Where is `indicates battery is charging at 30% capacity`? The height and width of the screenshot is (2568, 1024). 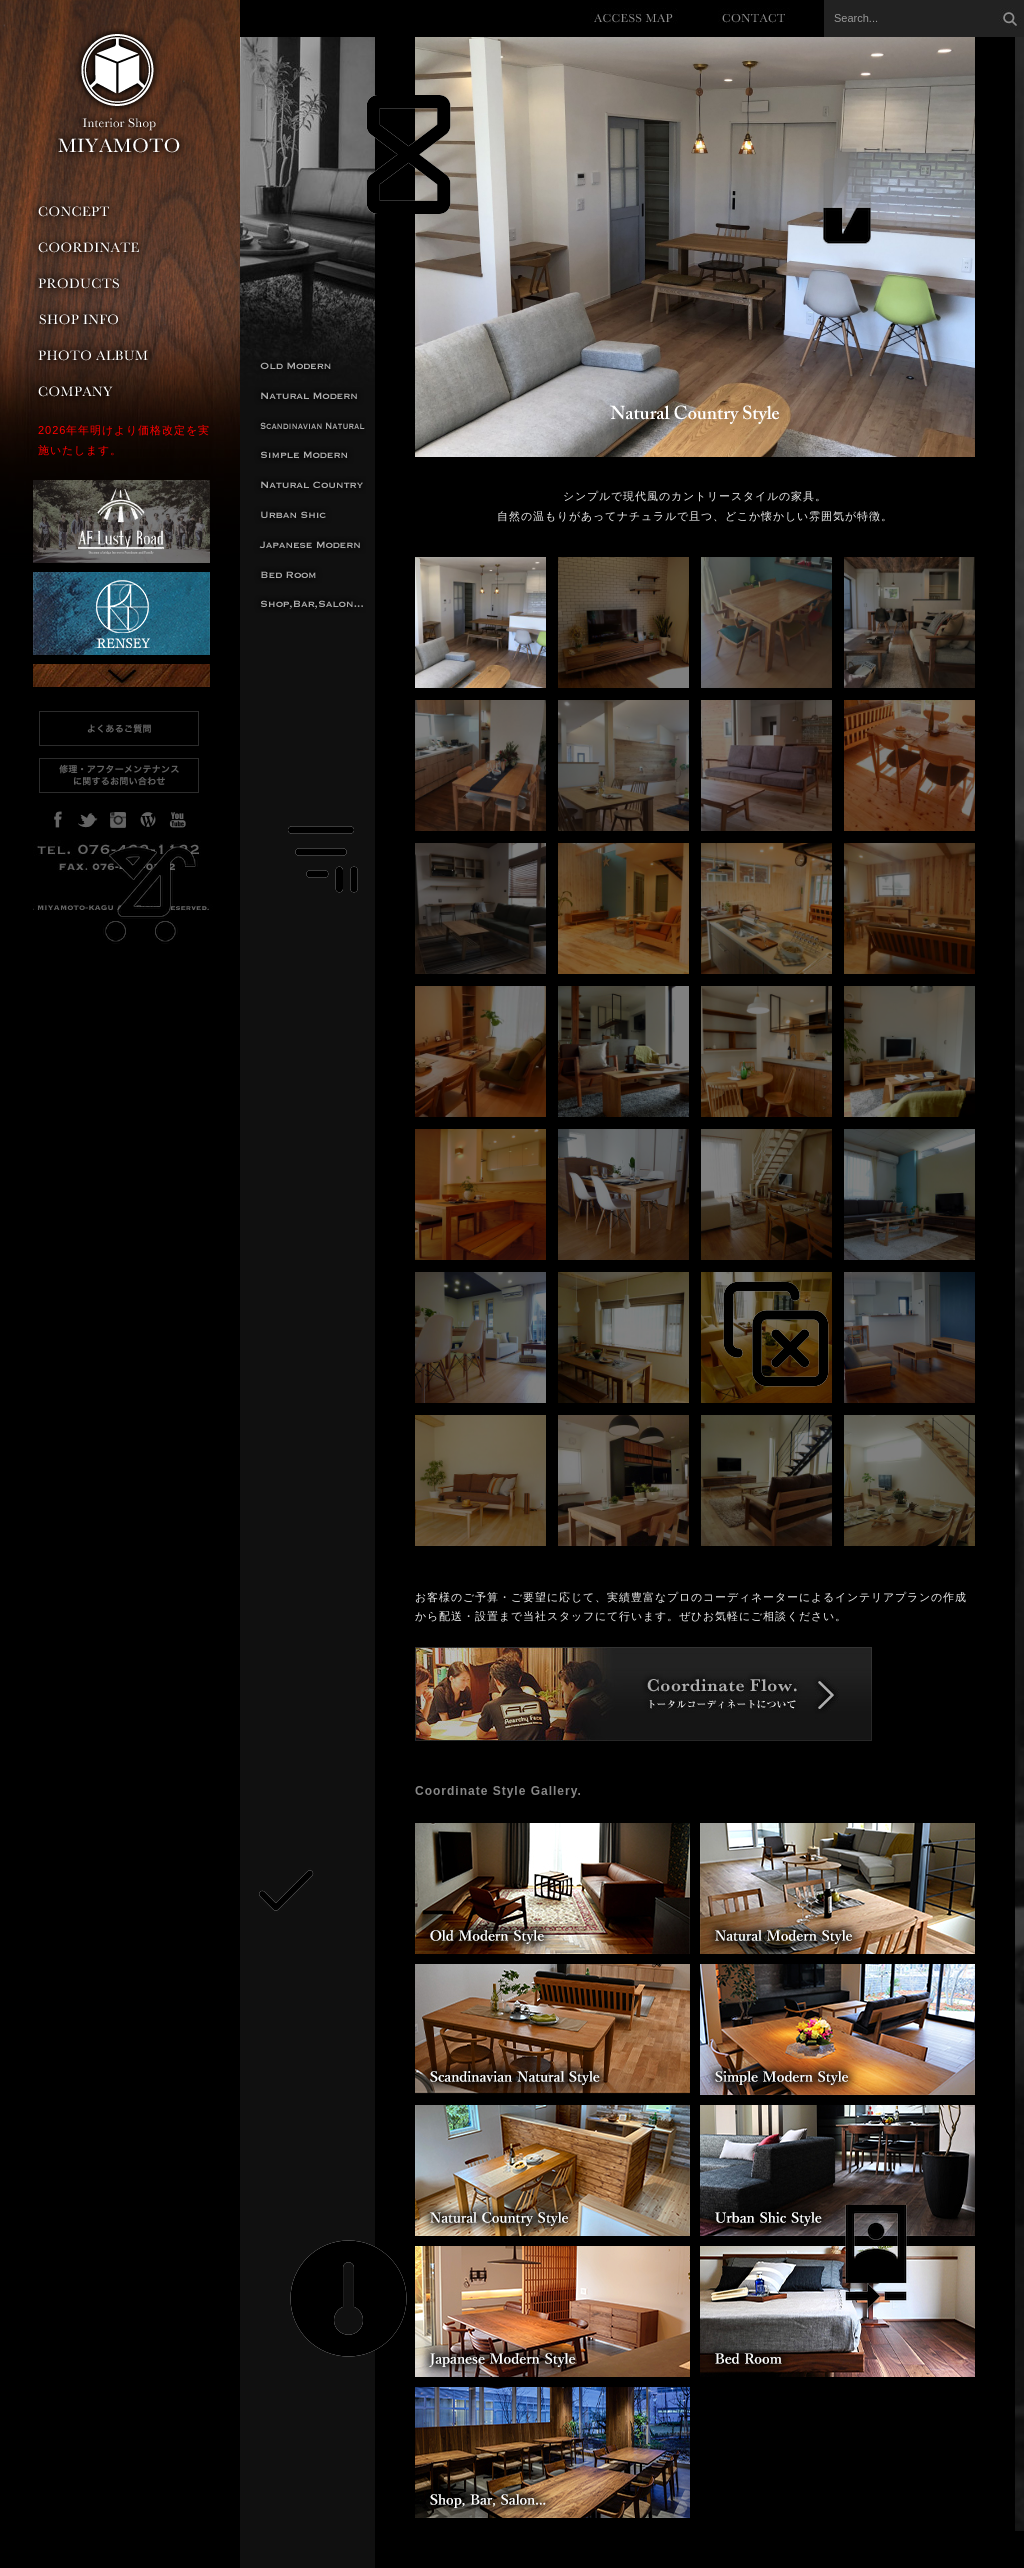
indicates battery is charging at 30% capacity is located at coordinates (847, 196).